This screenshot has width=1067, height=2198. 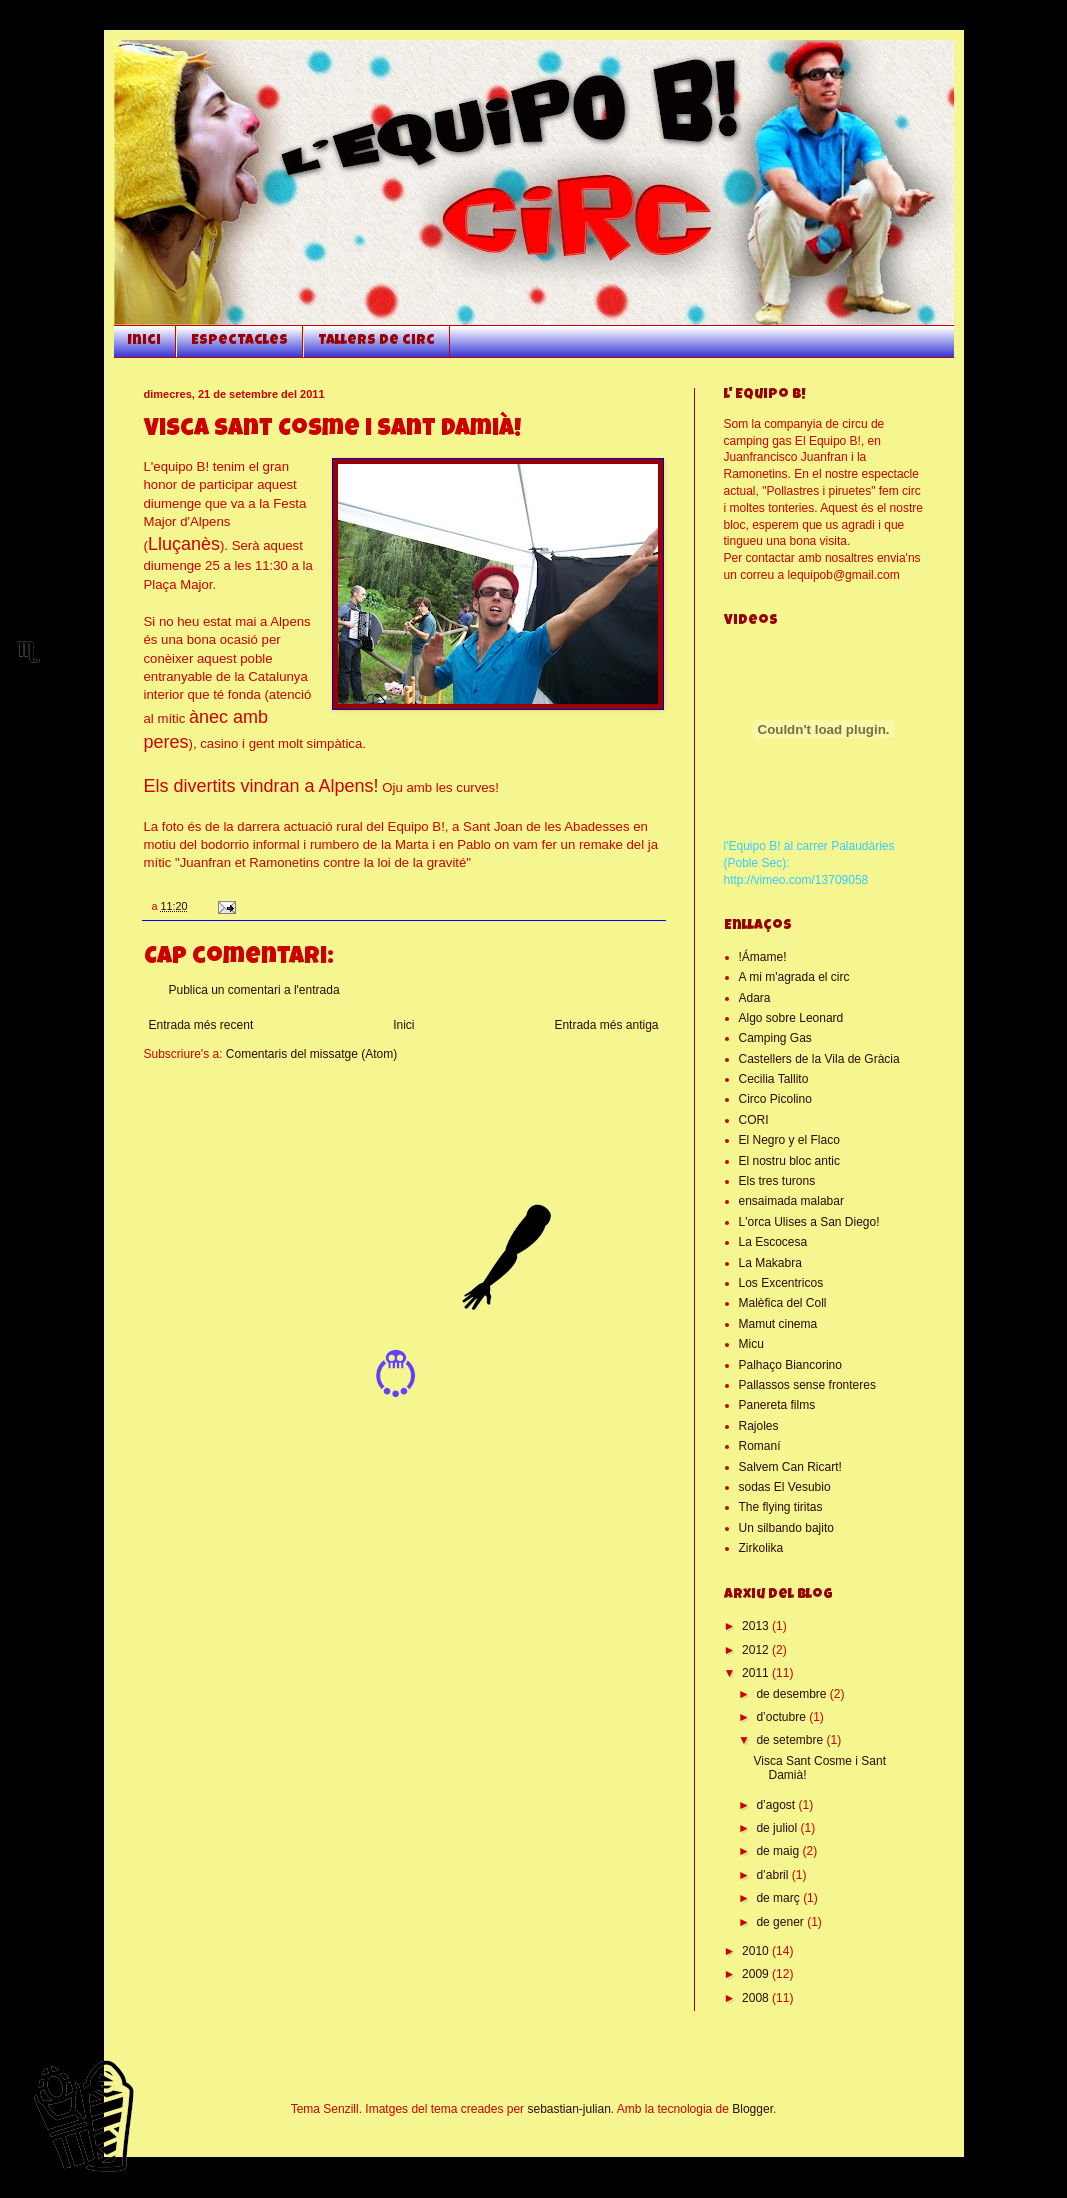 What do you see at coordinates (395, 1373) in the screenshot?
I see `equip a skull ring accessory` at bounding box center [395, 1373].